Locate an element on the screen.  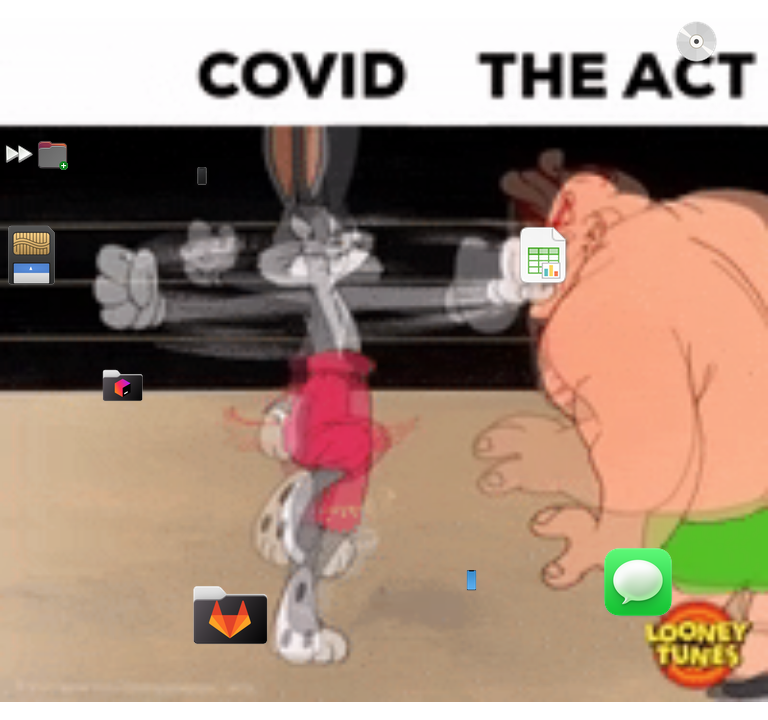
folder containing GitLab projects or repositories is located at coordinates (230, 617).